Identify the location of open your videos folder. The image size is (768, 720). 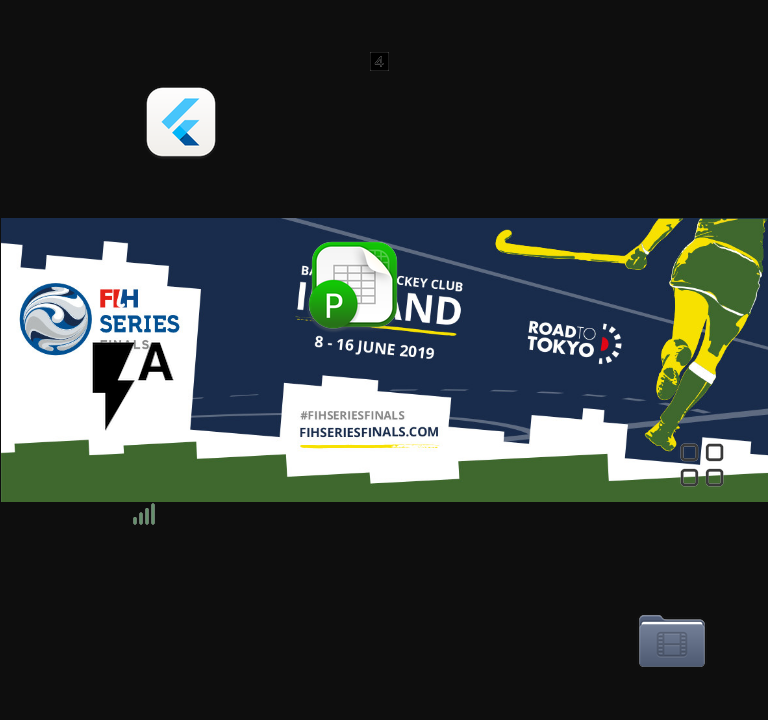
(672, 641).